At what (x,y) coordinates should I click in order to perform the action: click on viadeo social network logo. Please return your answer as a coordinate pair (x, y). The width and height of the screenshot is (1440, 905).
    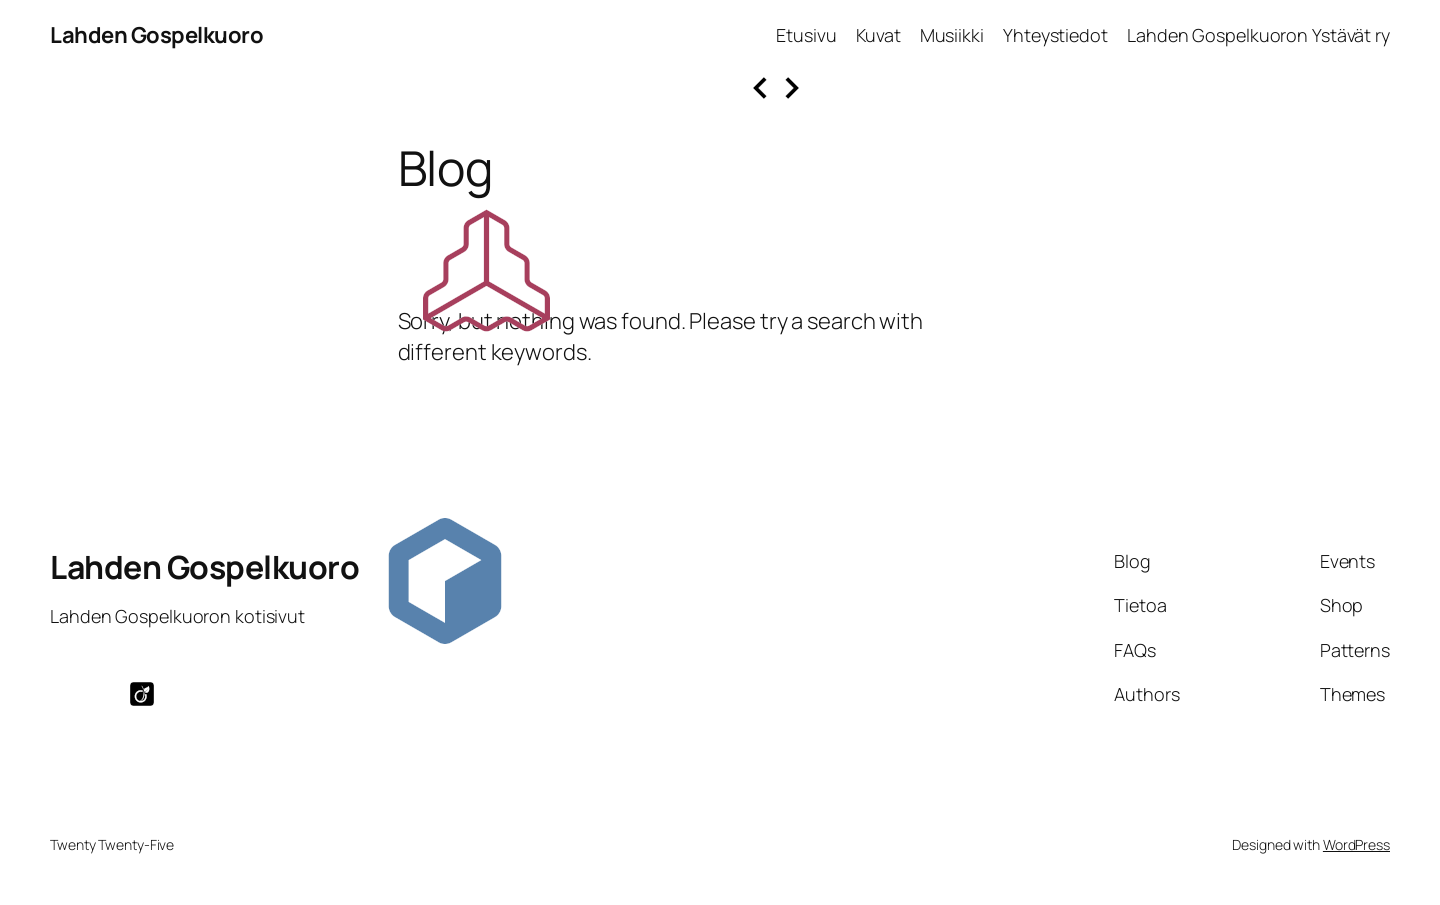
    Looking at the image, I should click on (142, 694).